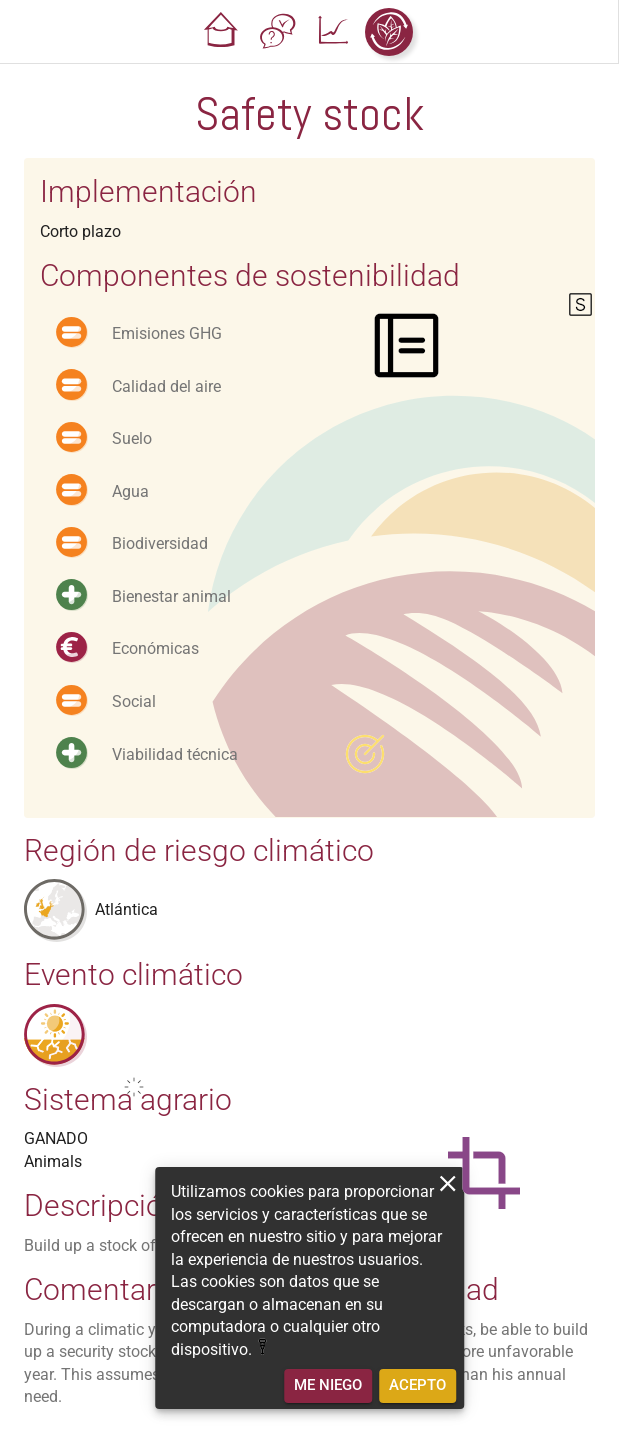 This screenshot has width=619, height=1433. Describe the element at coordinates (134, 1087) in the screenshot. I see `indicates content is loading` at that location.